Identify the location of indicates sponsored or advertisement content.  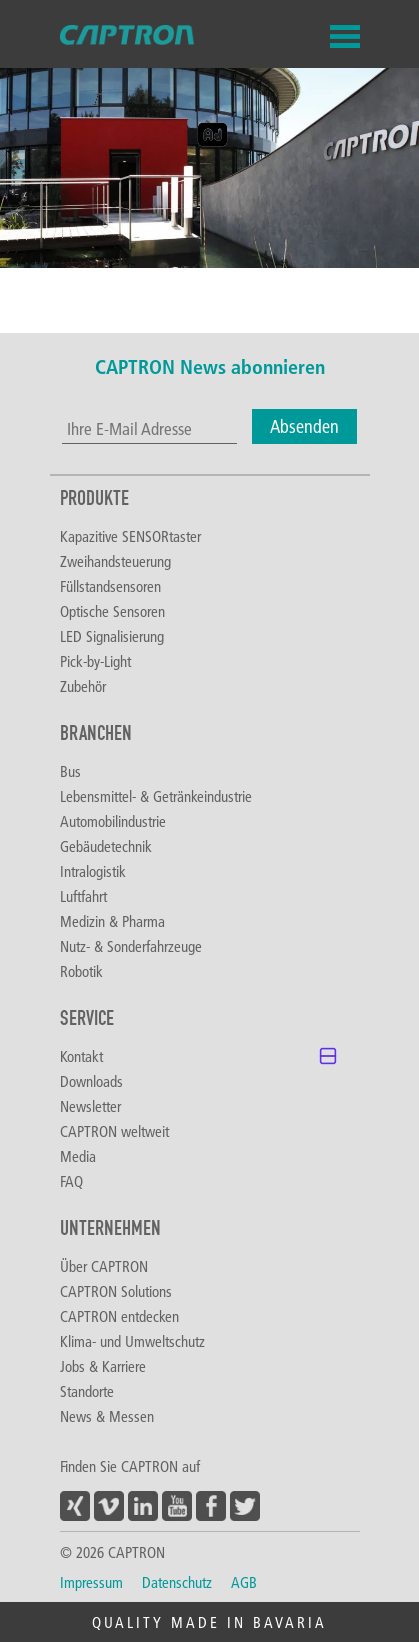
(212, 134).